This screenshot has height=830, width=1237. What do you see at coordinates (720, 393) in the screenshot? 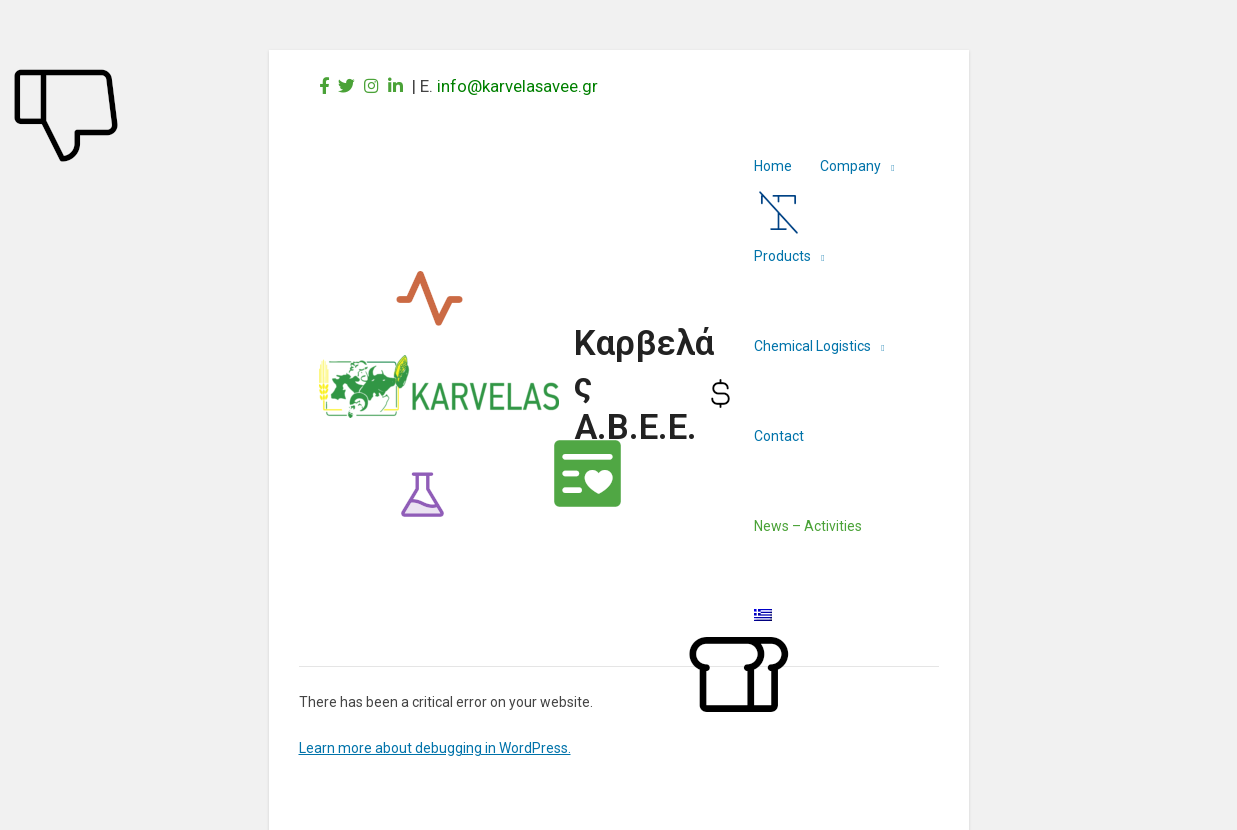
I see `view pricing or payment options` at bounding box center [720, 393].